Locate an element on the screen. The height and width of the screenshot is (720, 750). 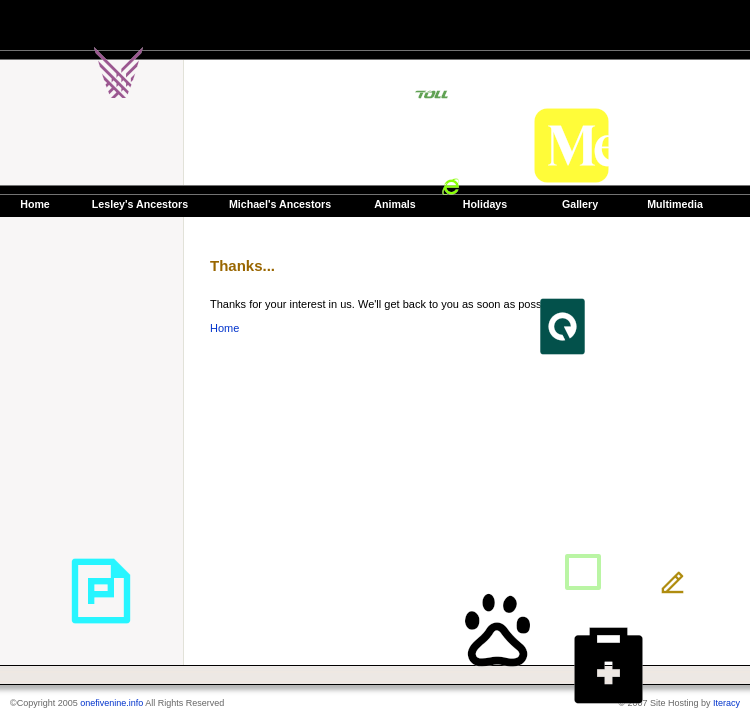
access medical records or patient files is located at coordinates (608, 665).